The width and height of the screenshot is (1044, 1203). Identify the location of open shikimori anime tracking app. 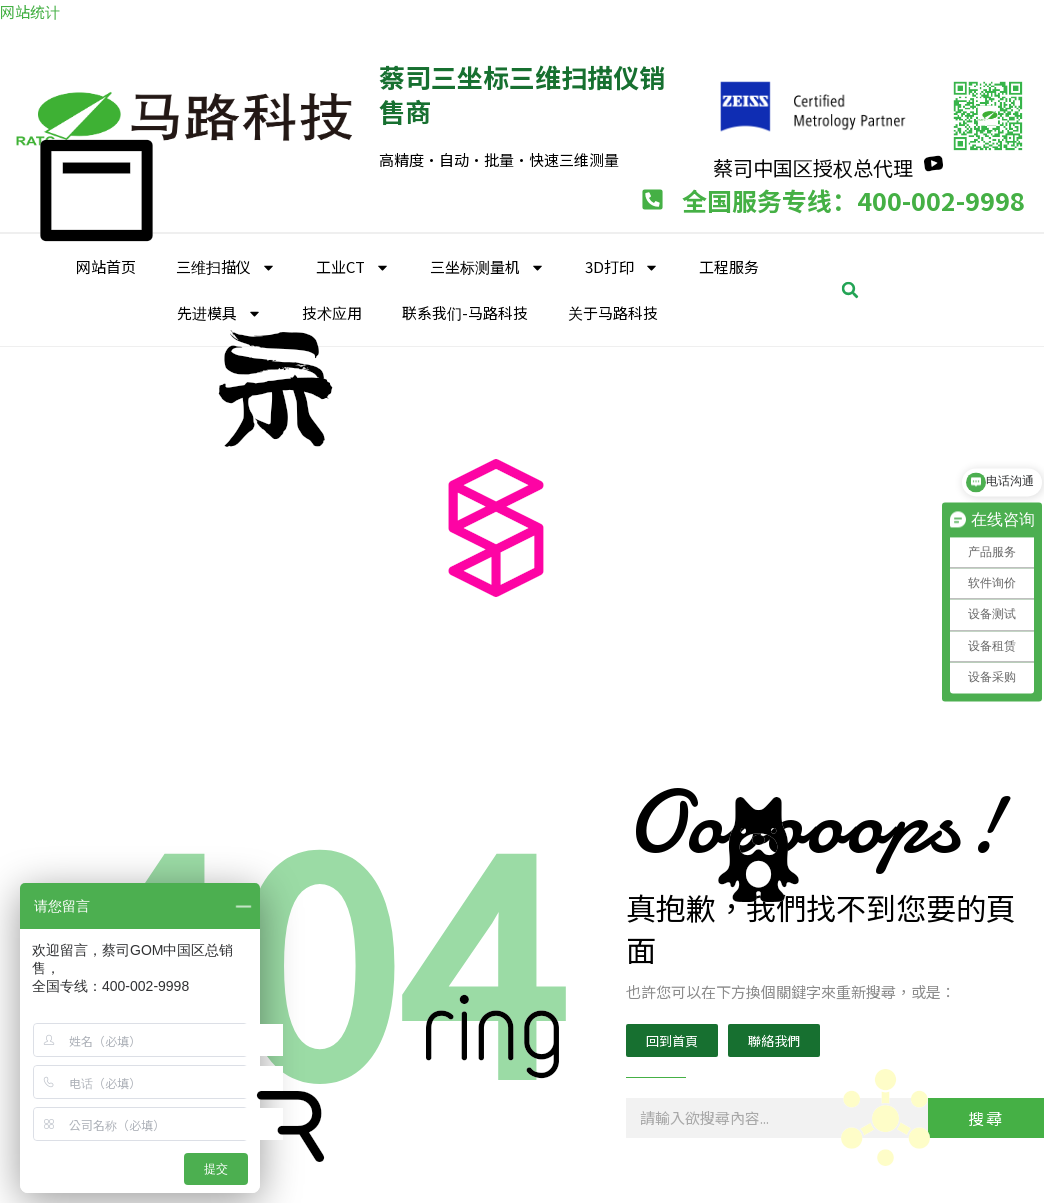
(275, 388).